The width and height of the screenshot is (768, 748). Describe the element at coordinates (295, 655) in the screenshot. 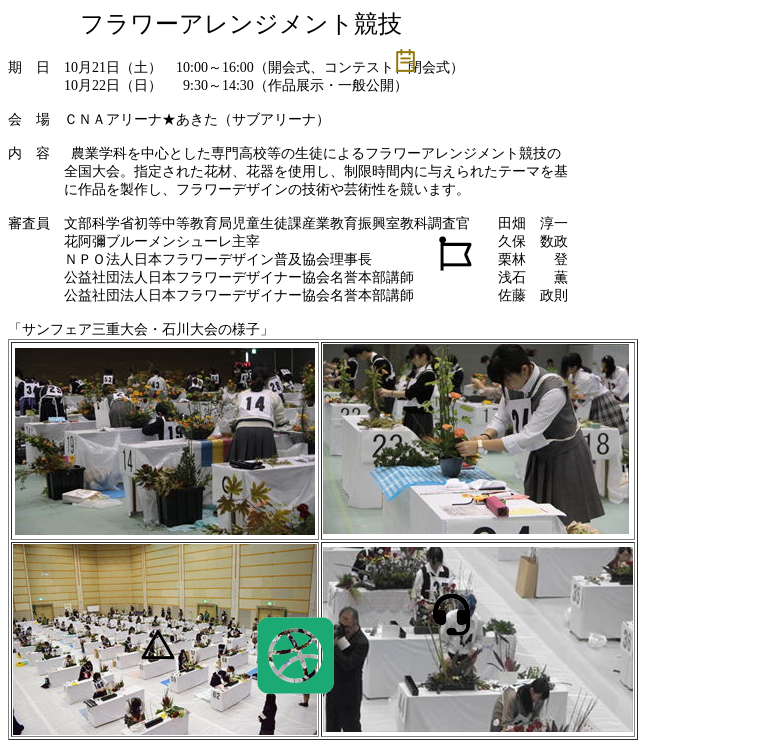

I see `link to dribbble profile` at that location.